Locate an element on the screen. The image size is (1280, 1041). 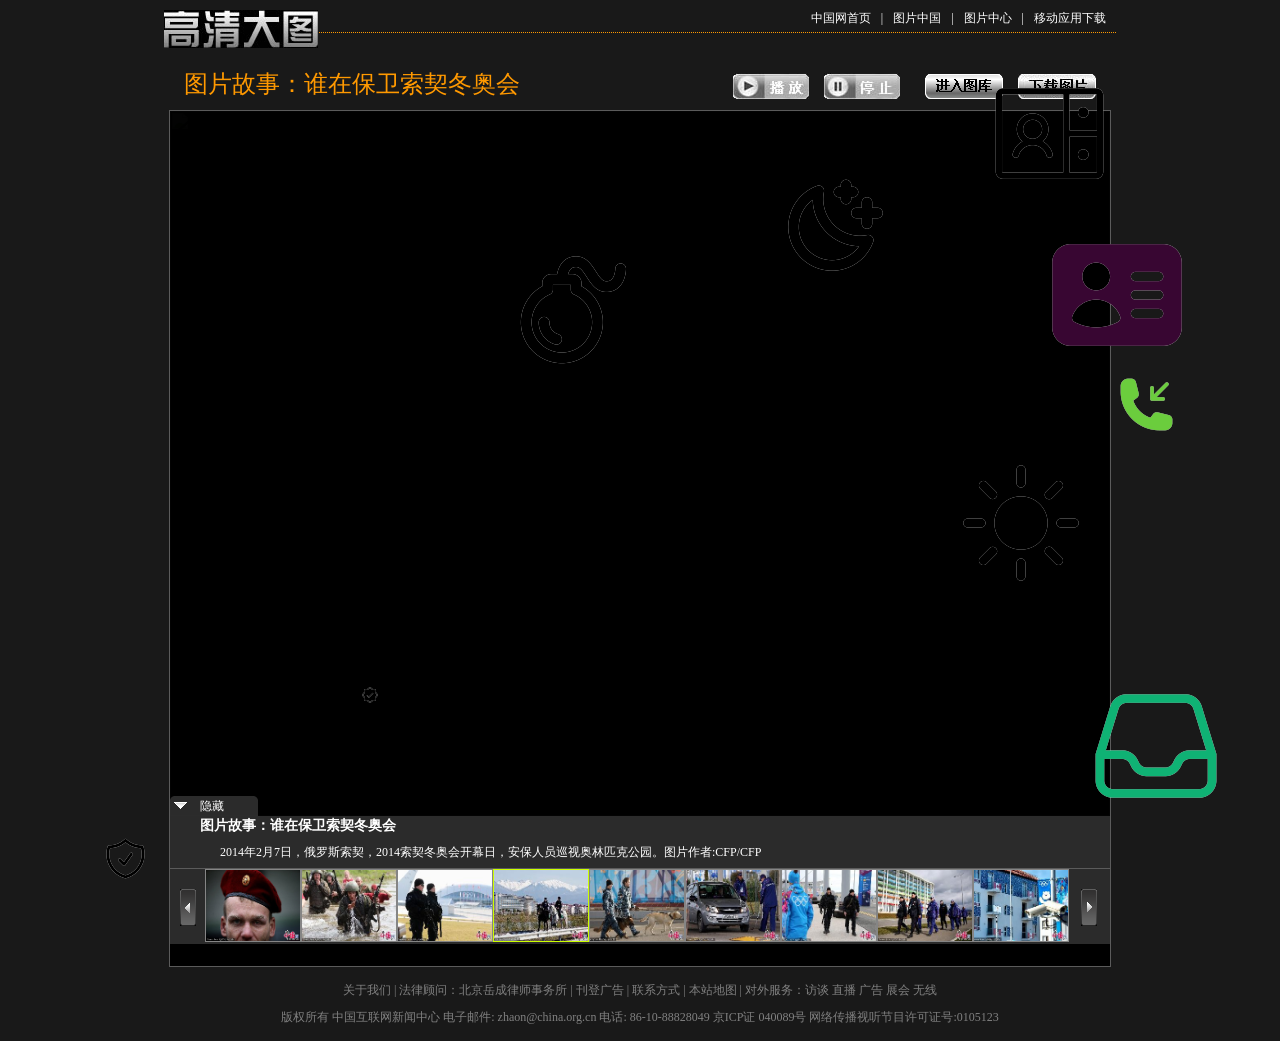
switch to light mode is located at coordinates (1021, 523).